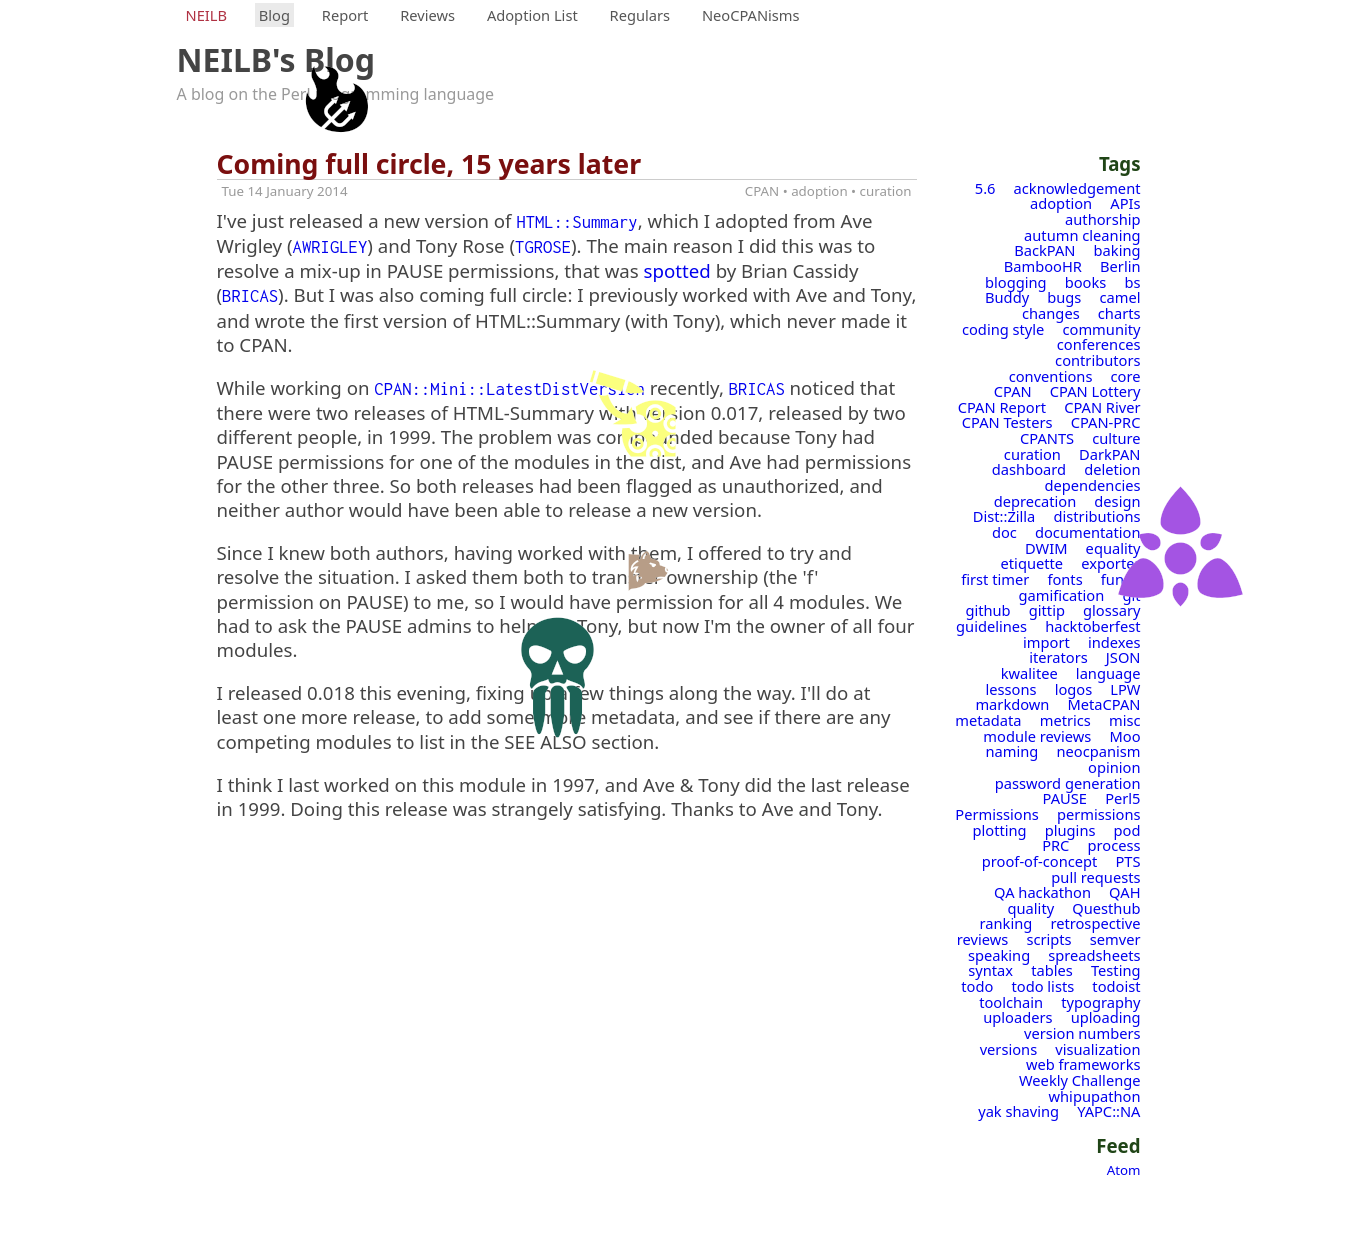  I want to click on access bear or wildlife-related content in a game, so click(650, 571).